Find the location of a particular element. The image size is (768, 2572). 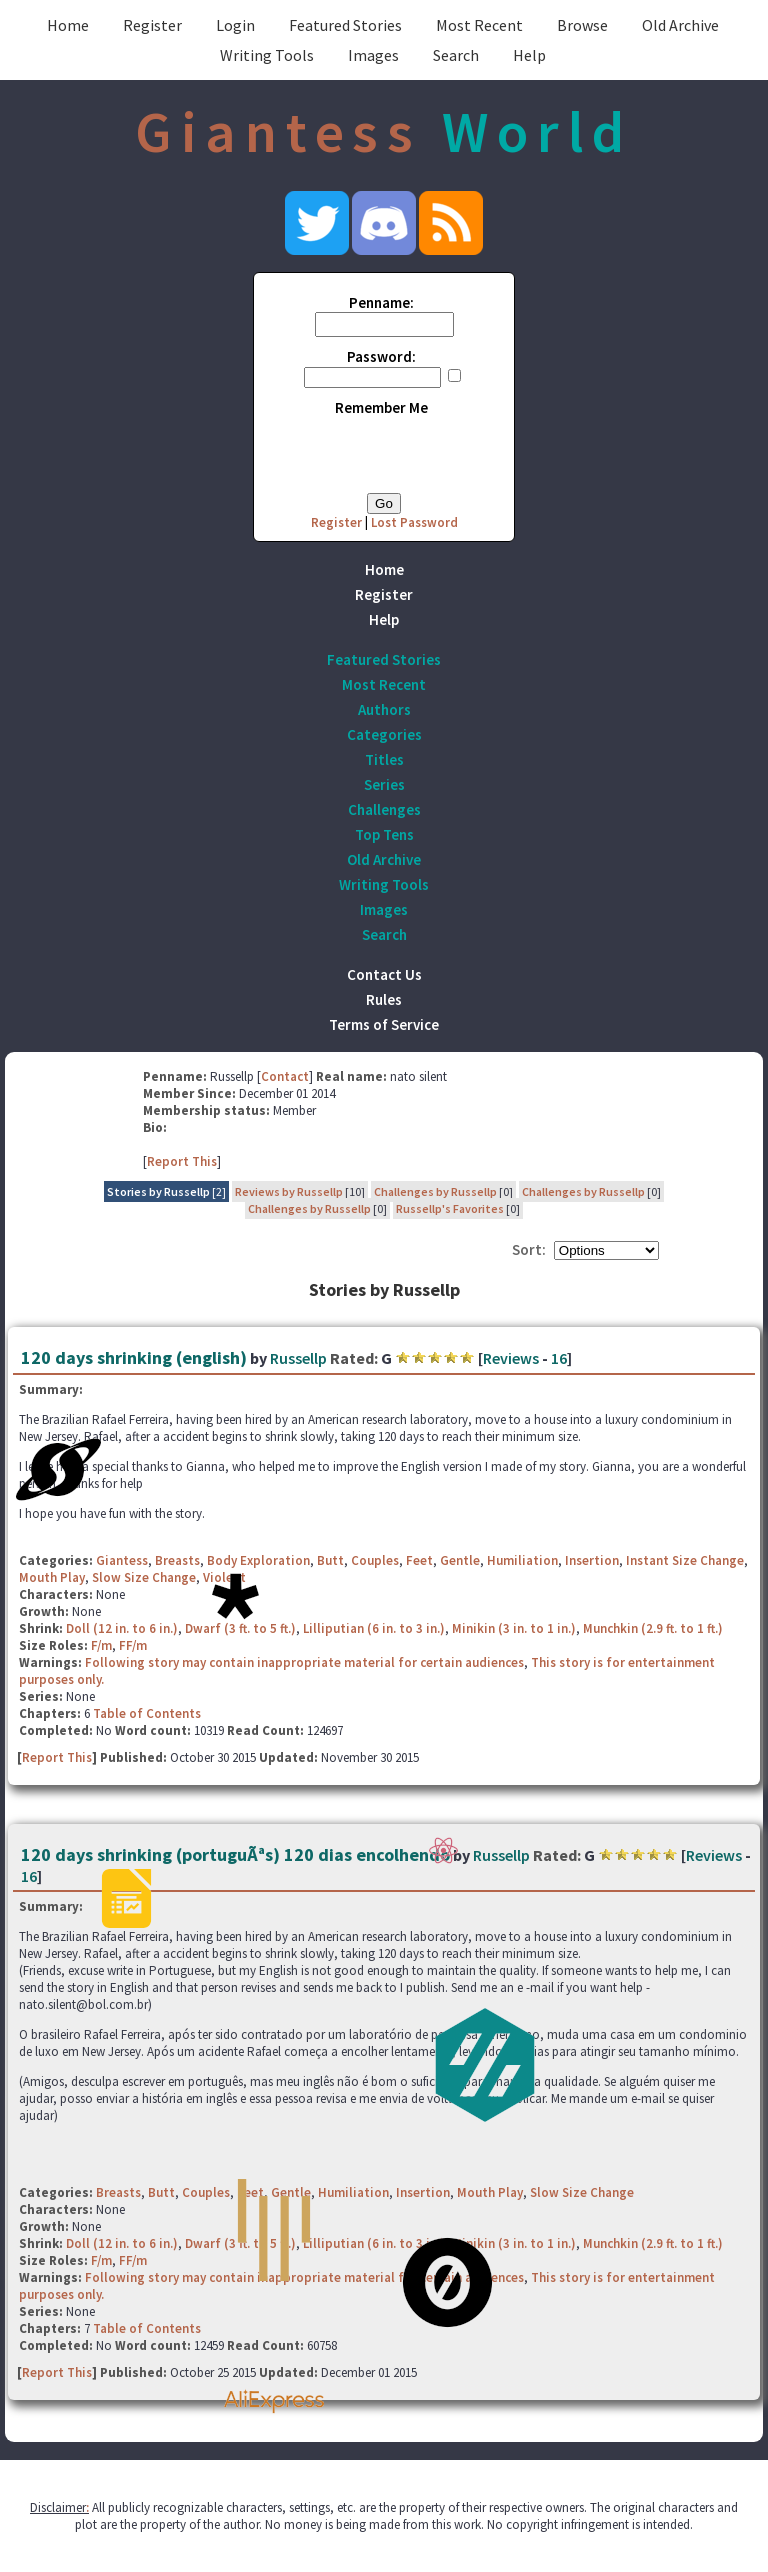

indicates content is in the public domain (CC0 license) is located at coordinates (447, 2282).